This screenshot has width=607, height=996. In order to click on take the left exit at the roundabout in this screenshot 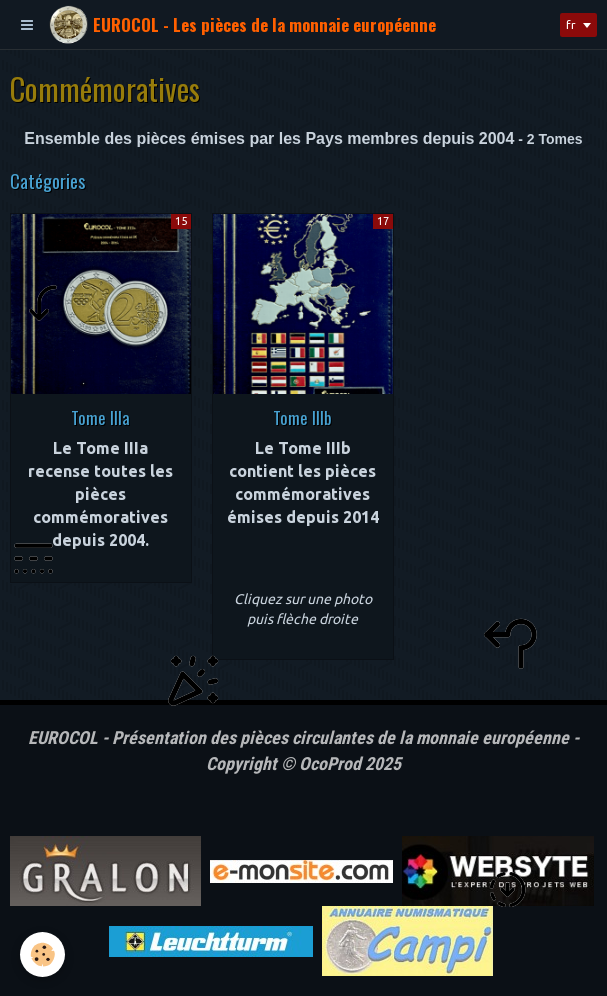, I will do `click(510, 642)`.